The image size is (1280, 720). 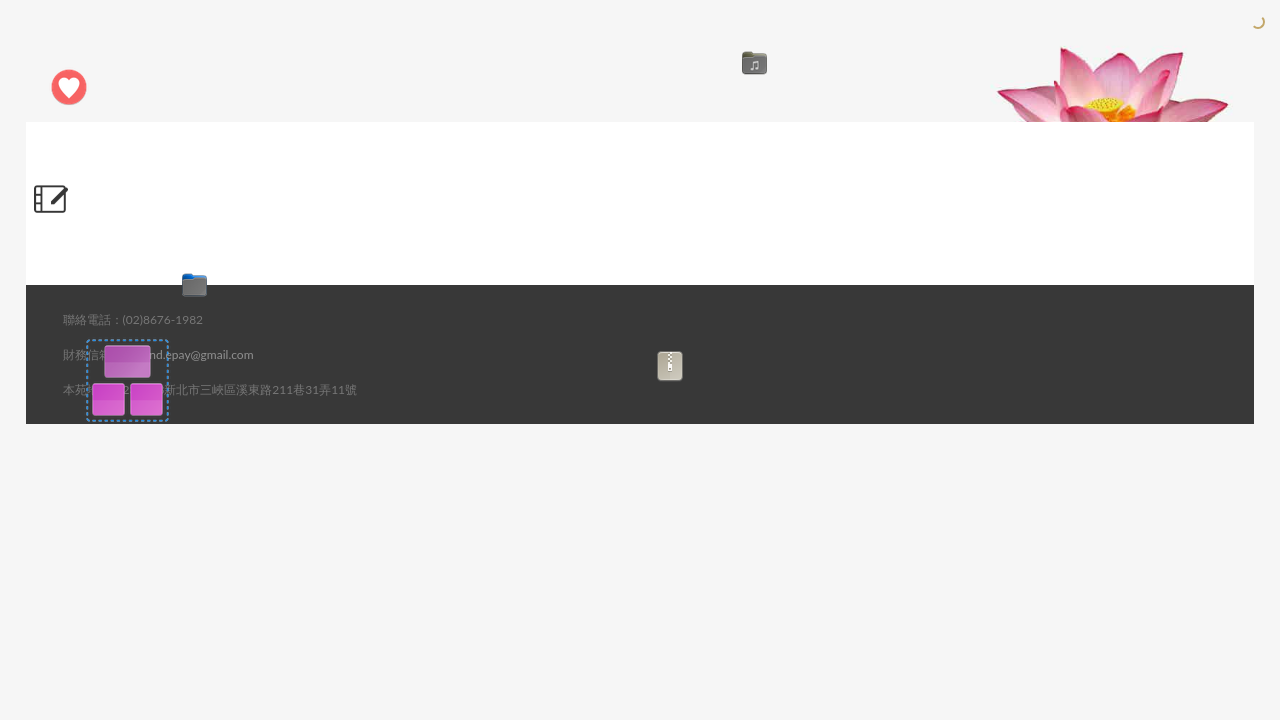 I want to click on open your music folder, so click(x=754, y=62).